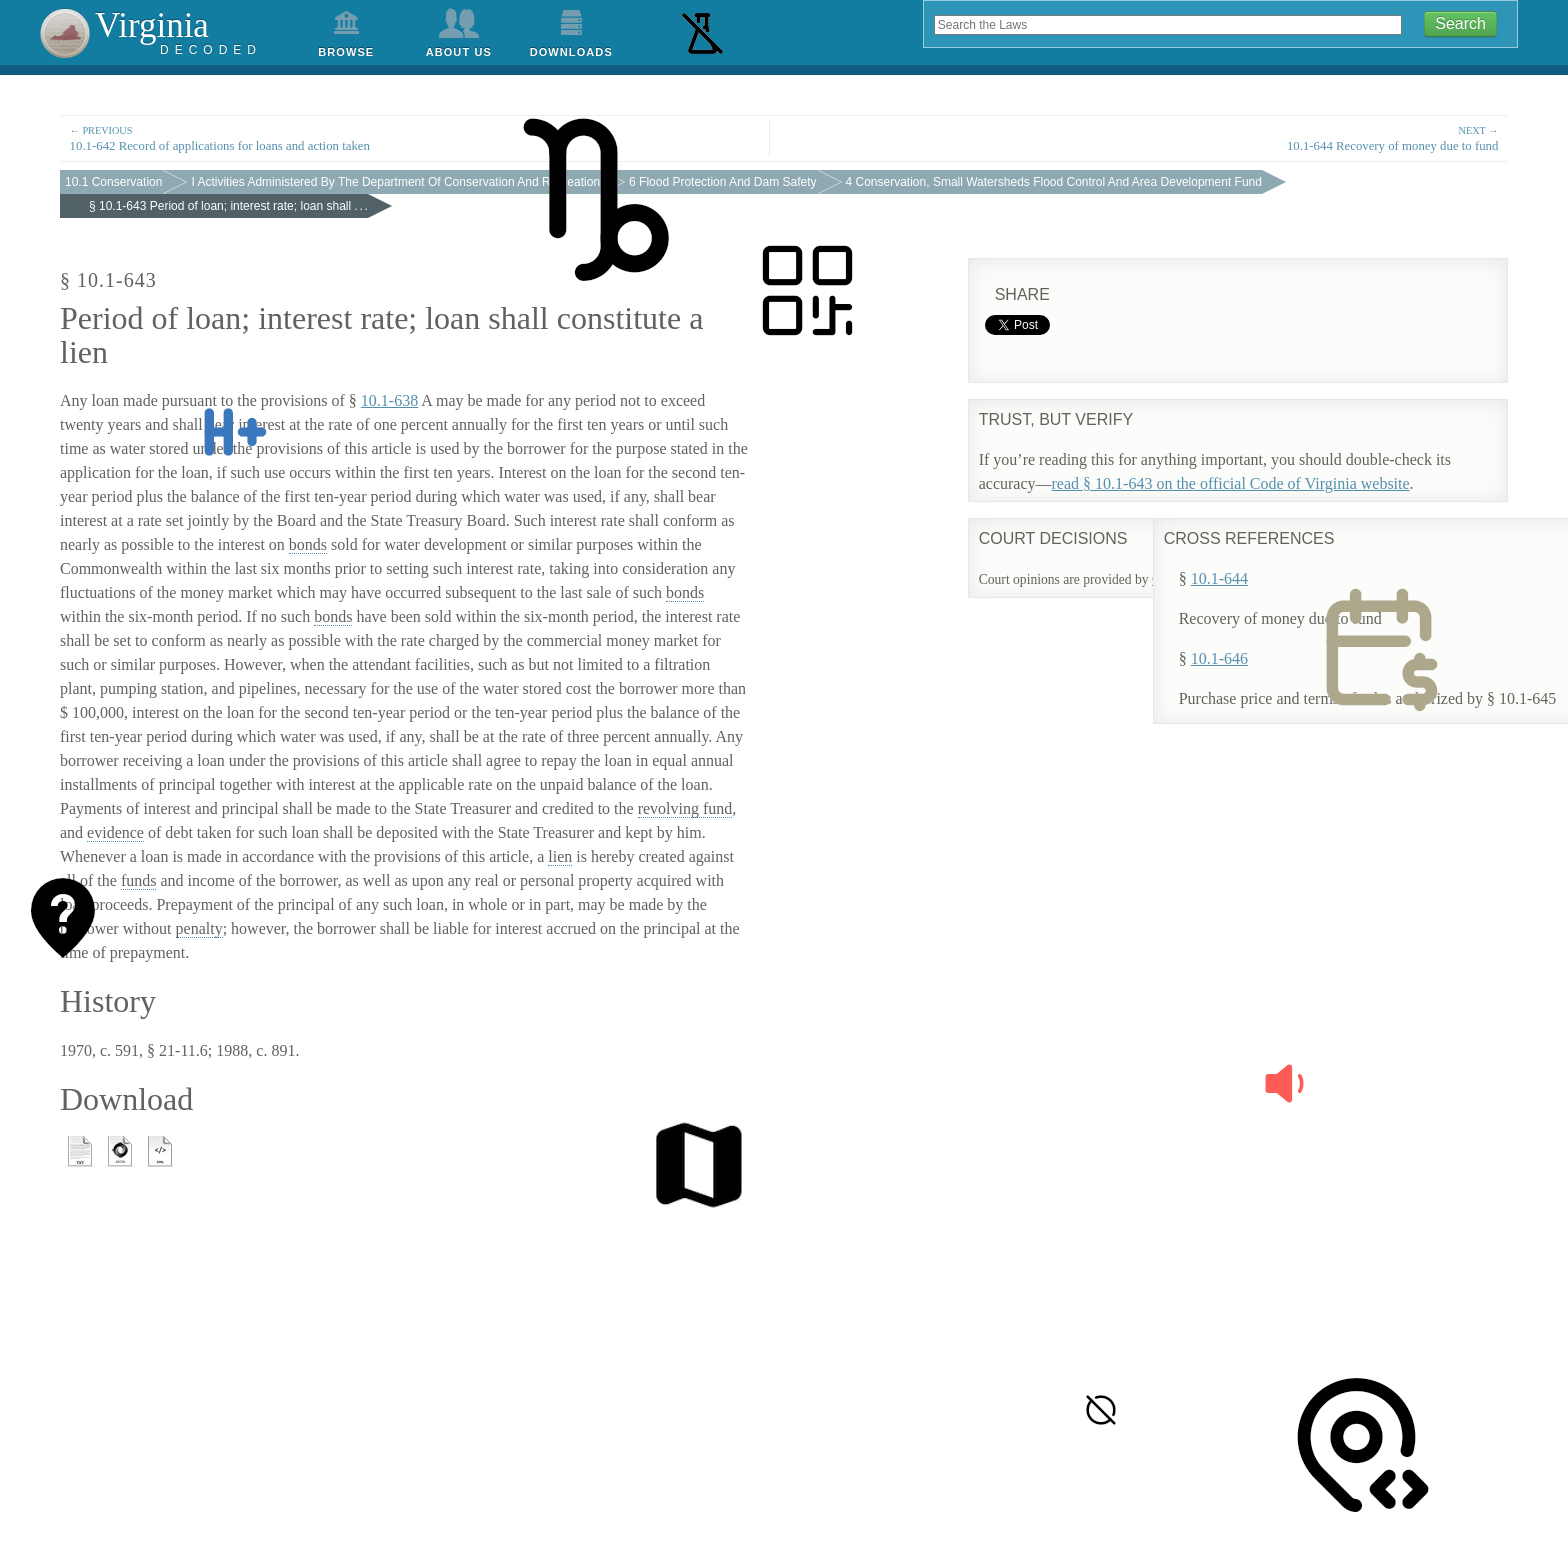  I want to click on disable experimental features, so click(702, 33).